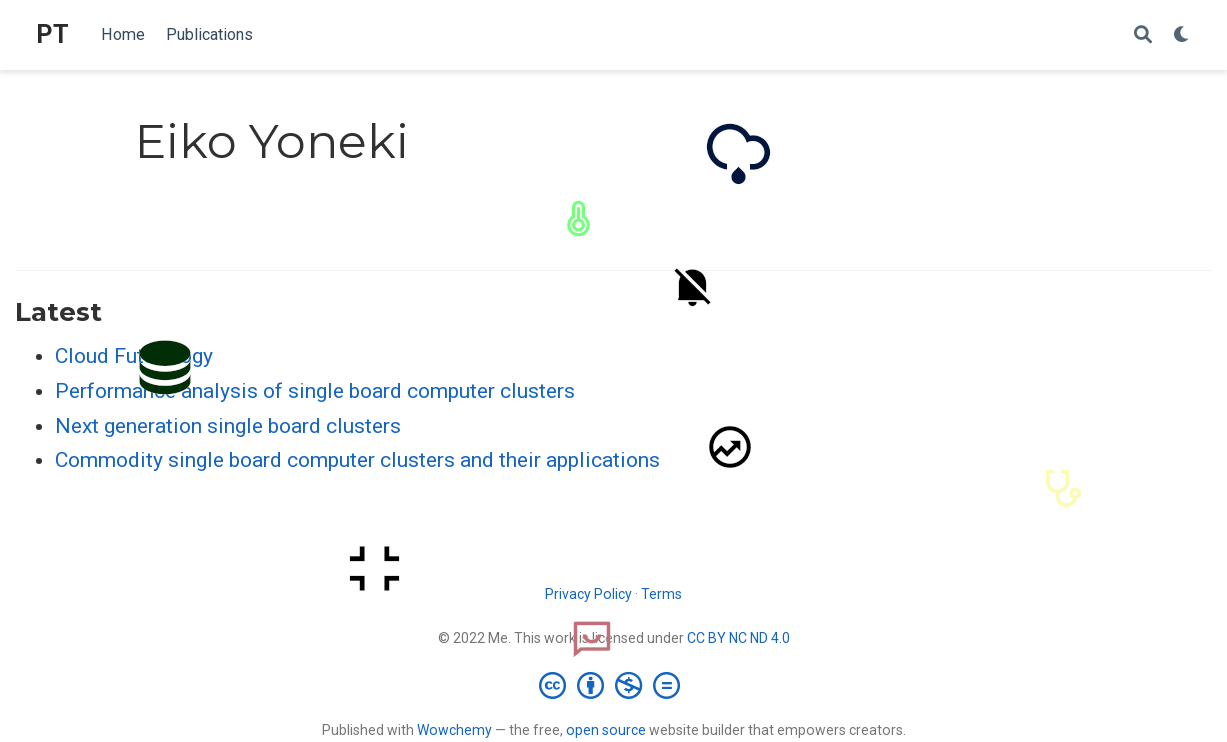  What do you see at coordinates (578, 218) in the screenshot?
I see `indicates high temperature reading` at bounding box center [578, 218].